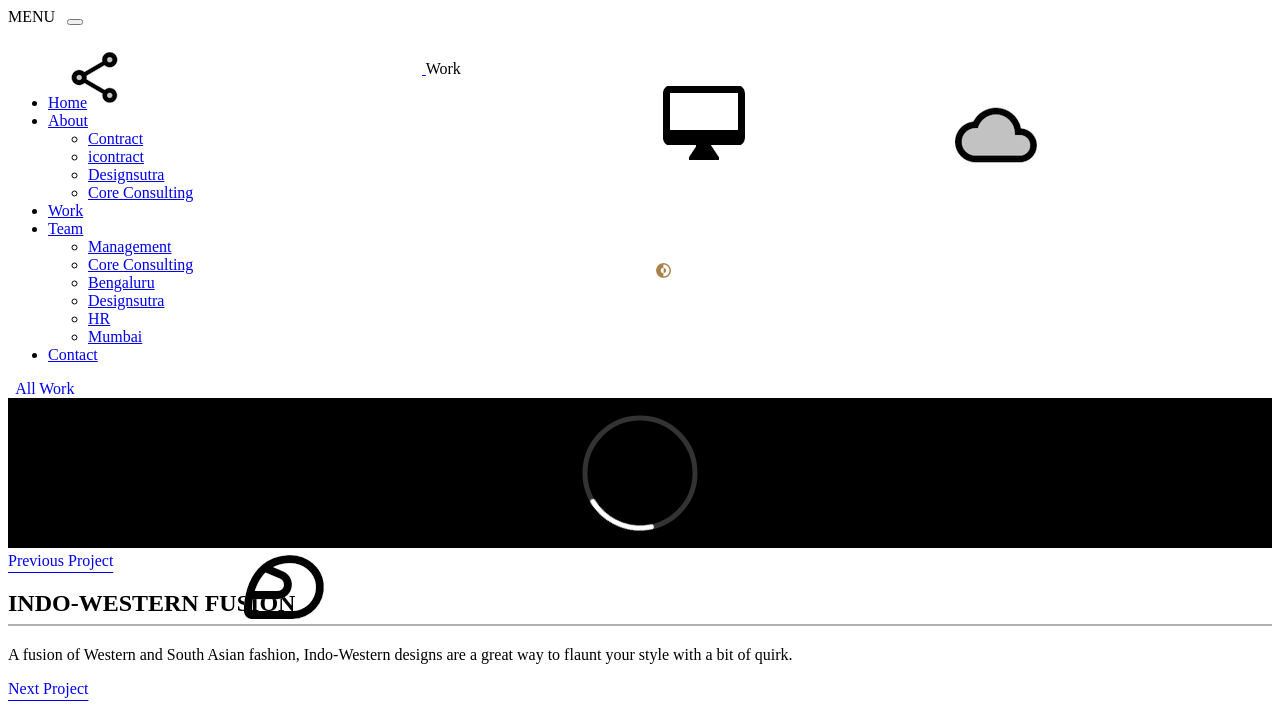 This screenshot has height=720, width=1280. What do you see at coordinates (663, 270) in the screenshot?
I see `toggle invert colors mode` at bounding box center [663, 270].